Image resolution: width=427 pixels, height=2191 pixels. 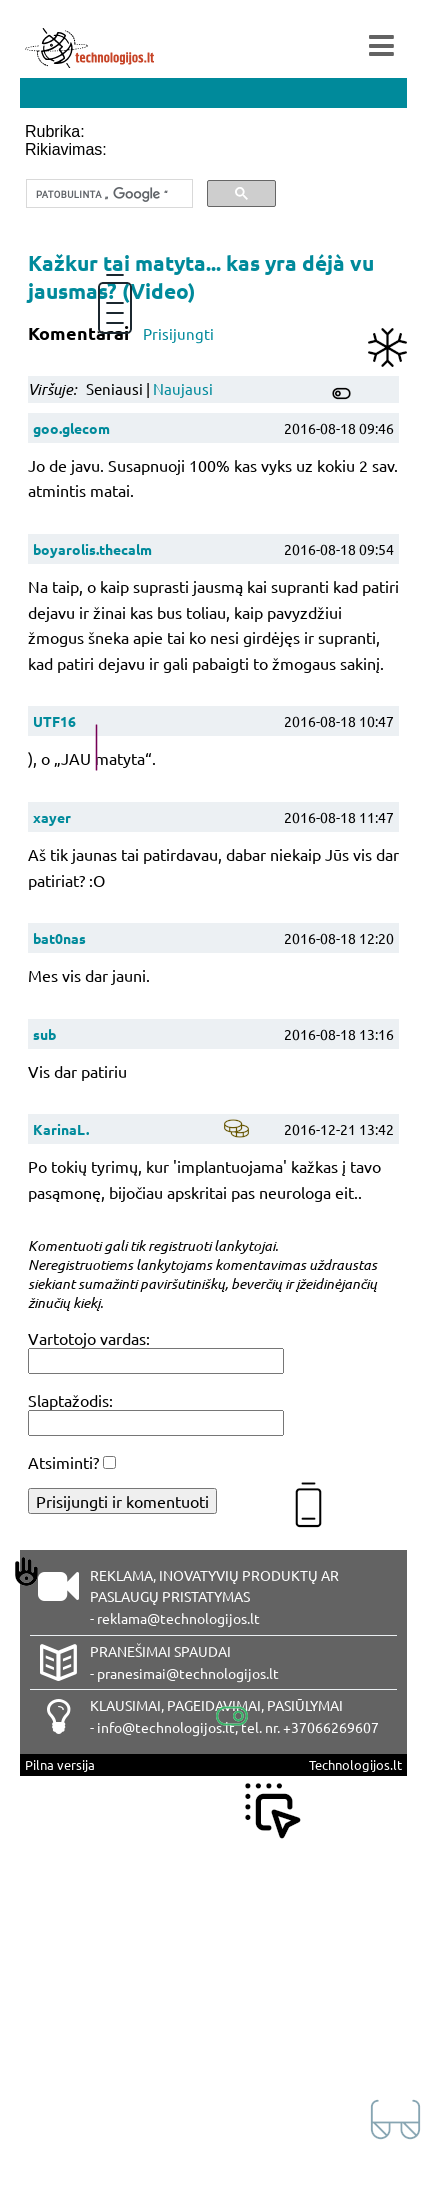 I want to click on access hand tracking or gesture recognition settings, so click(x=26, y=1571).